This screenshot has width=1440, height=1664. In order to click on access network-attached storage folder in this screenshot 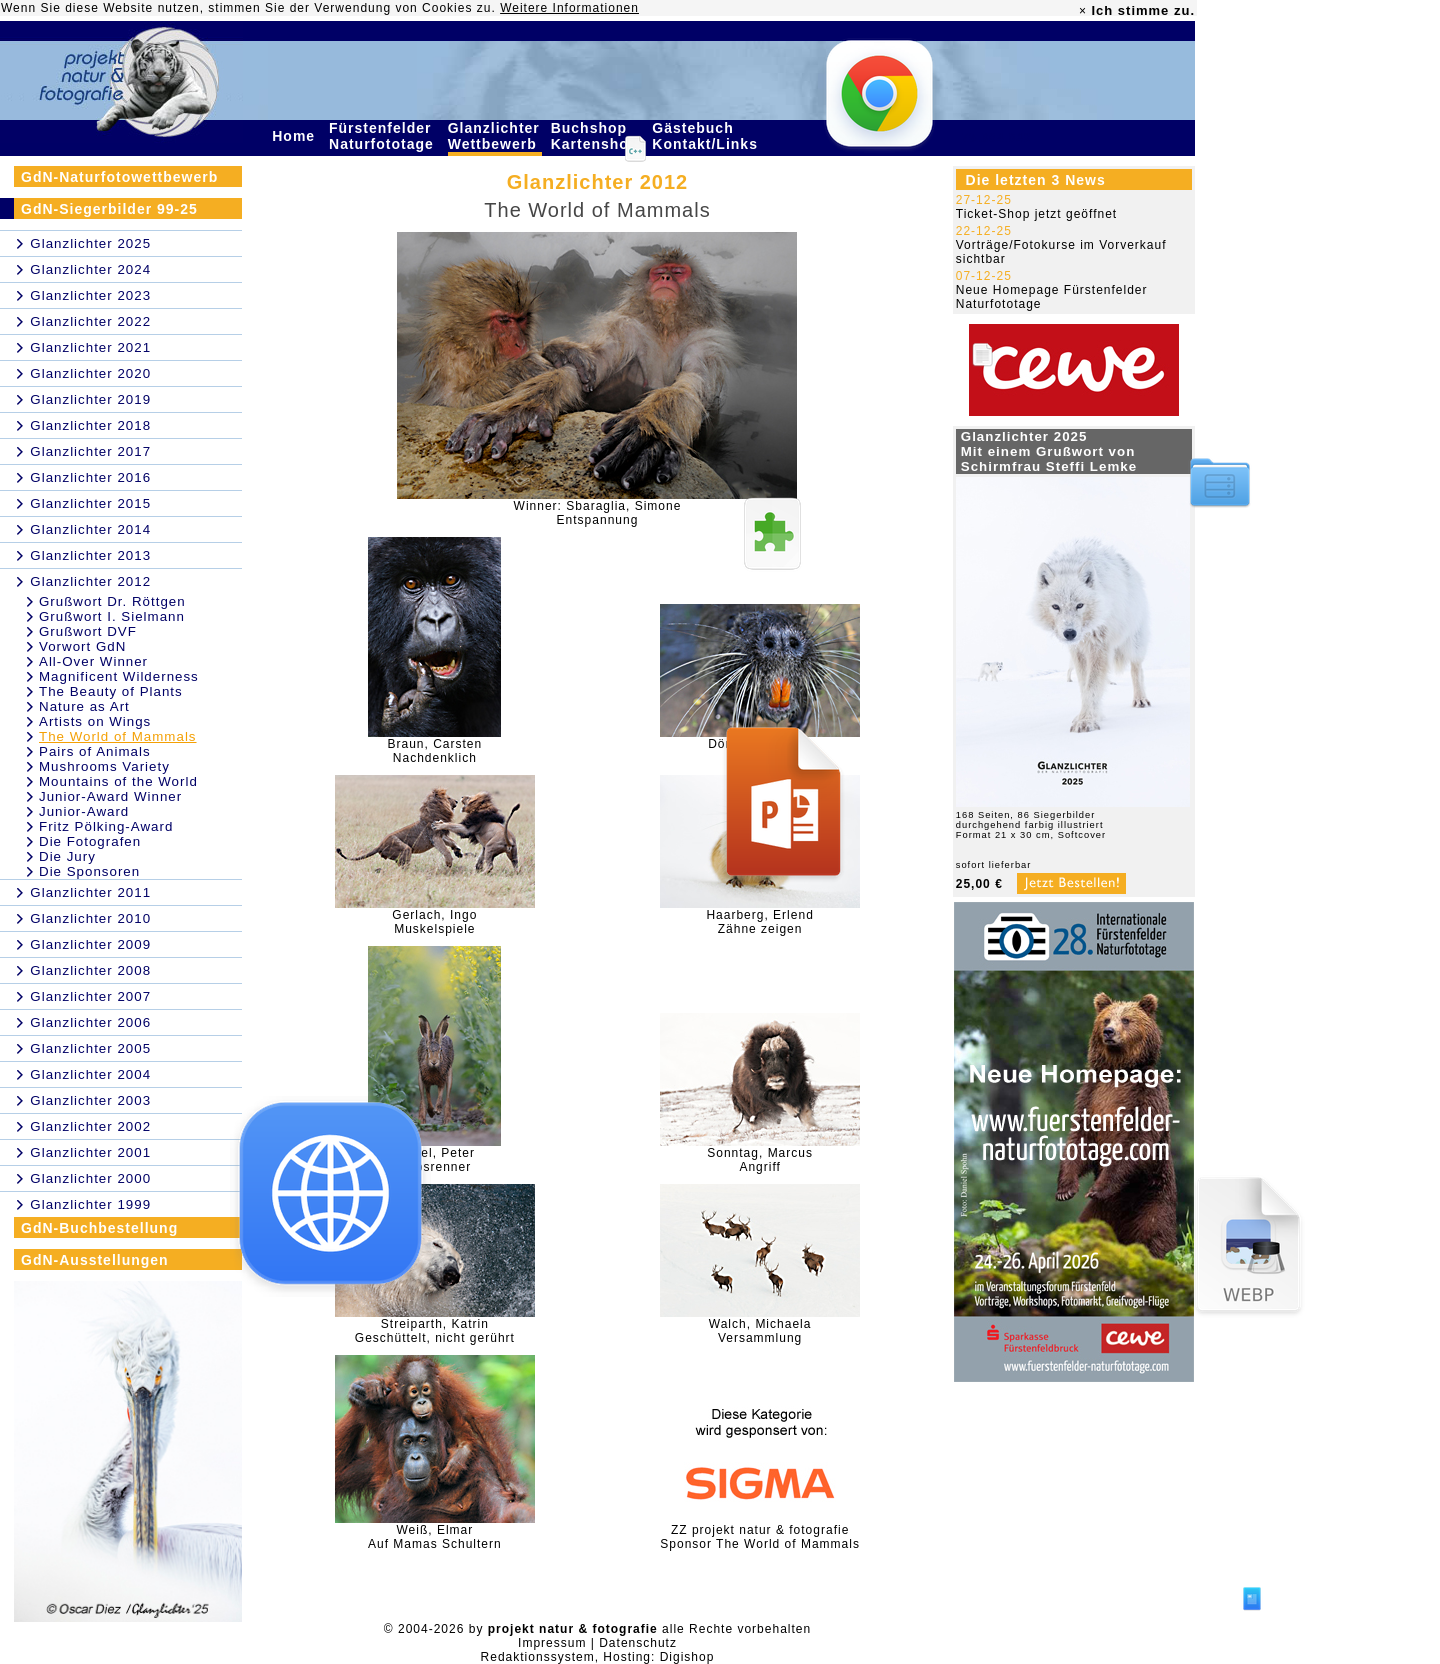, I will do `click(1220, 482)`.